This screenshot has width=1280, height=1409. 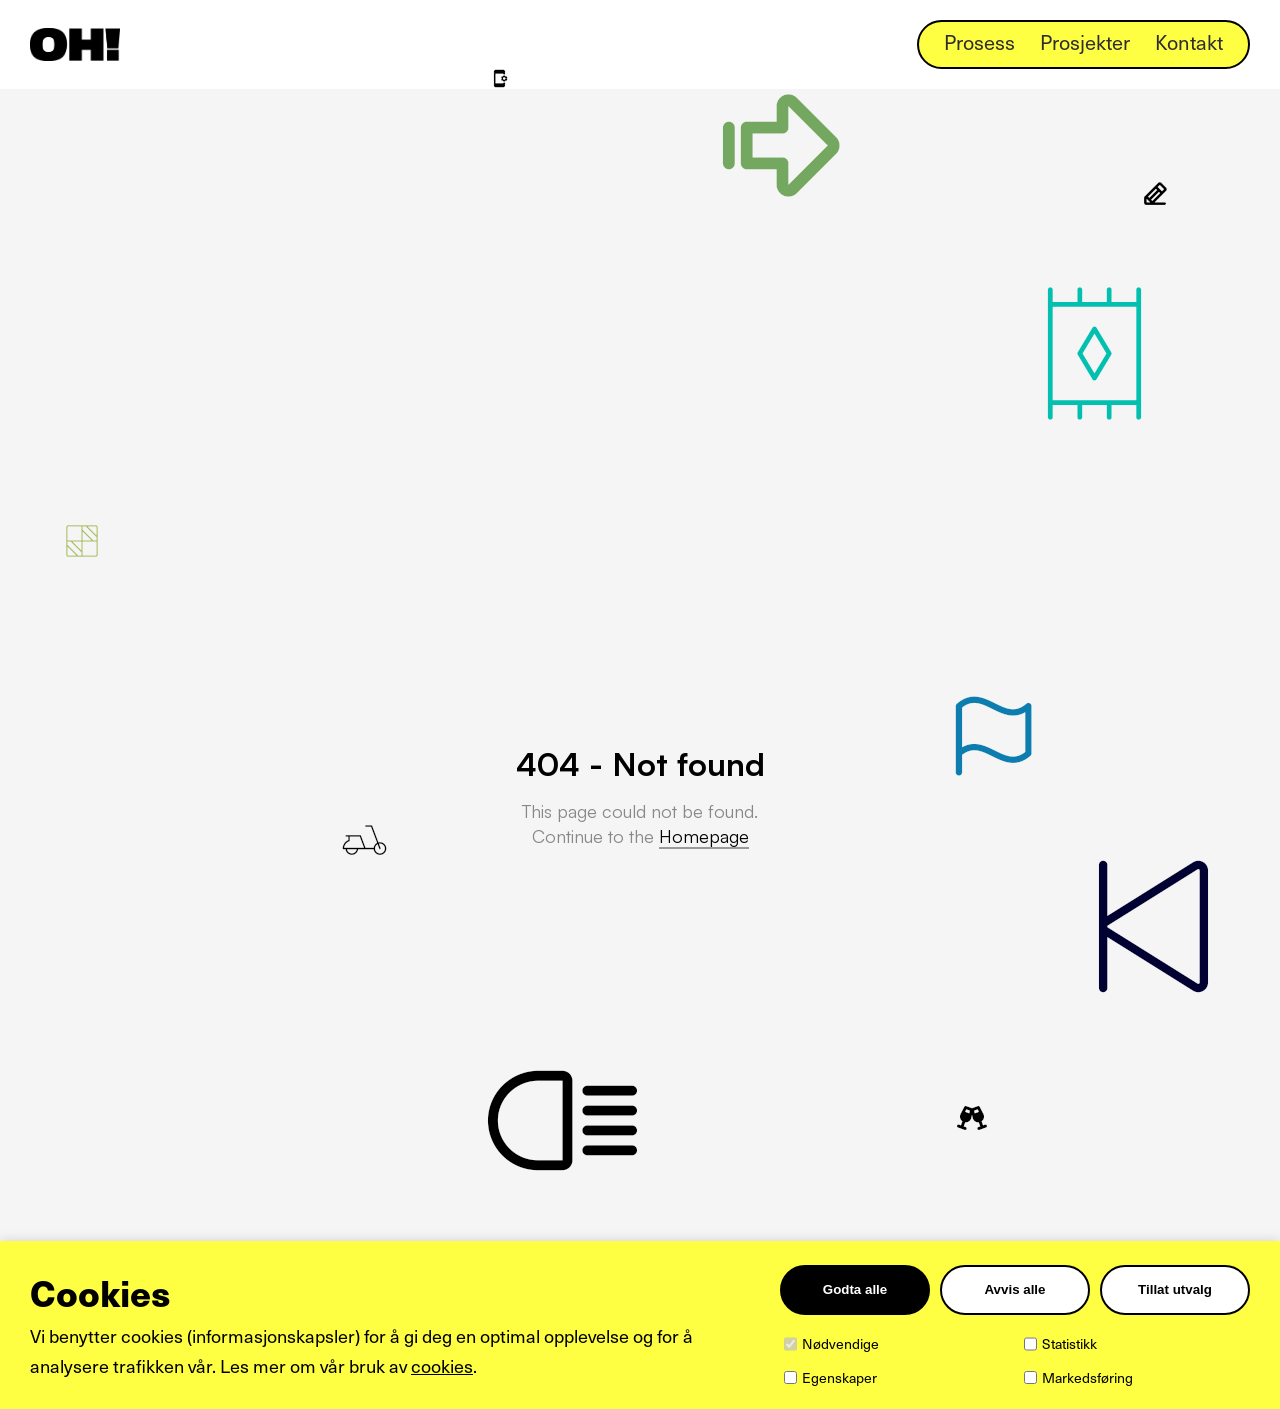 What do you see at coordinates (499, 78) in the screenshot?
I see `open app settings` at bounding box center [499, 78].